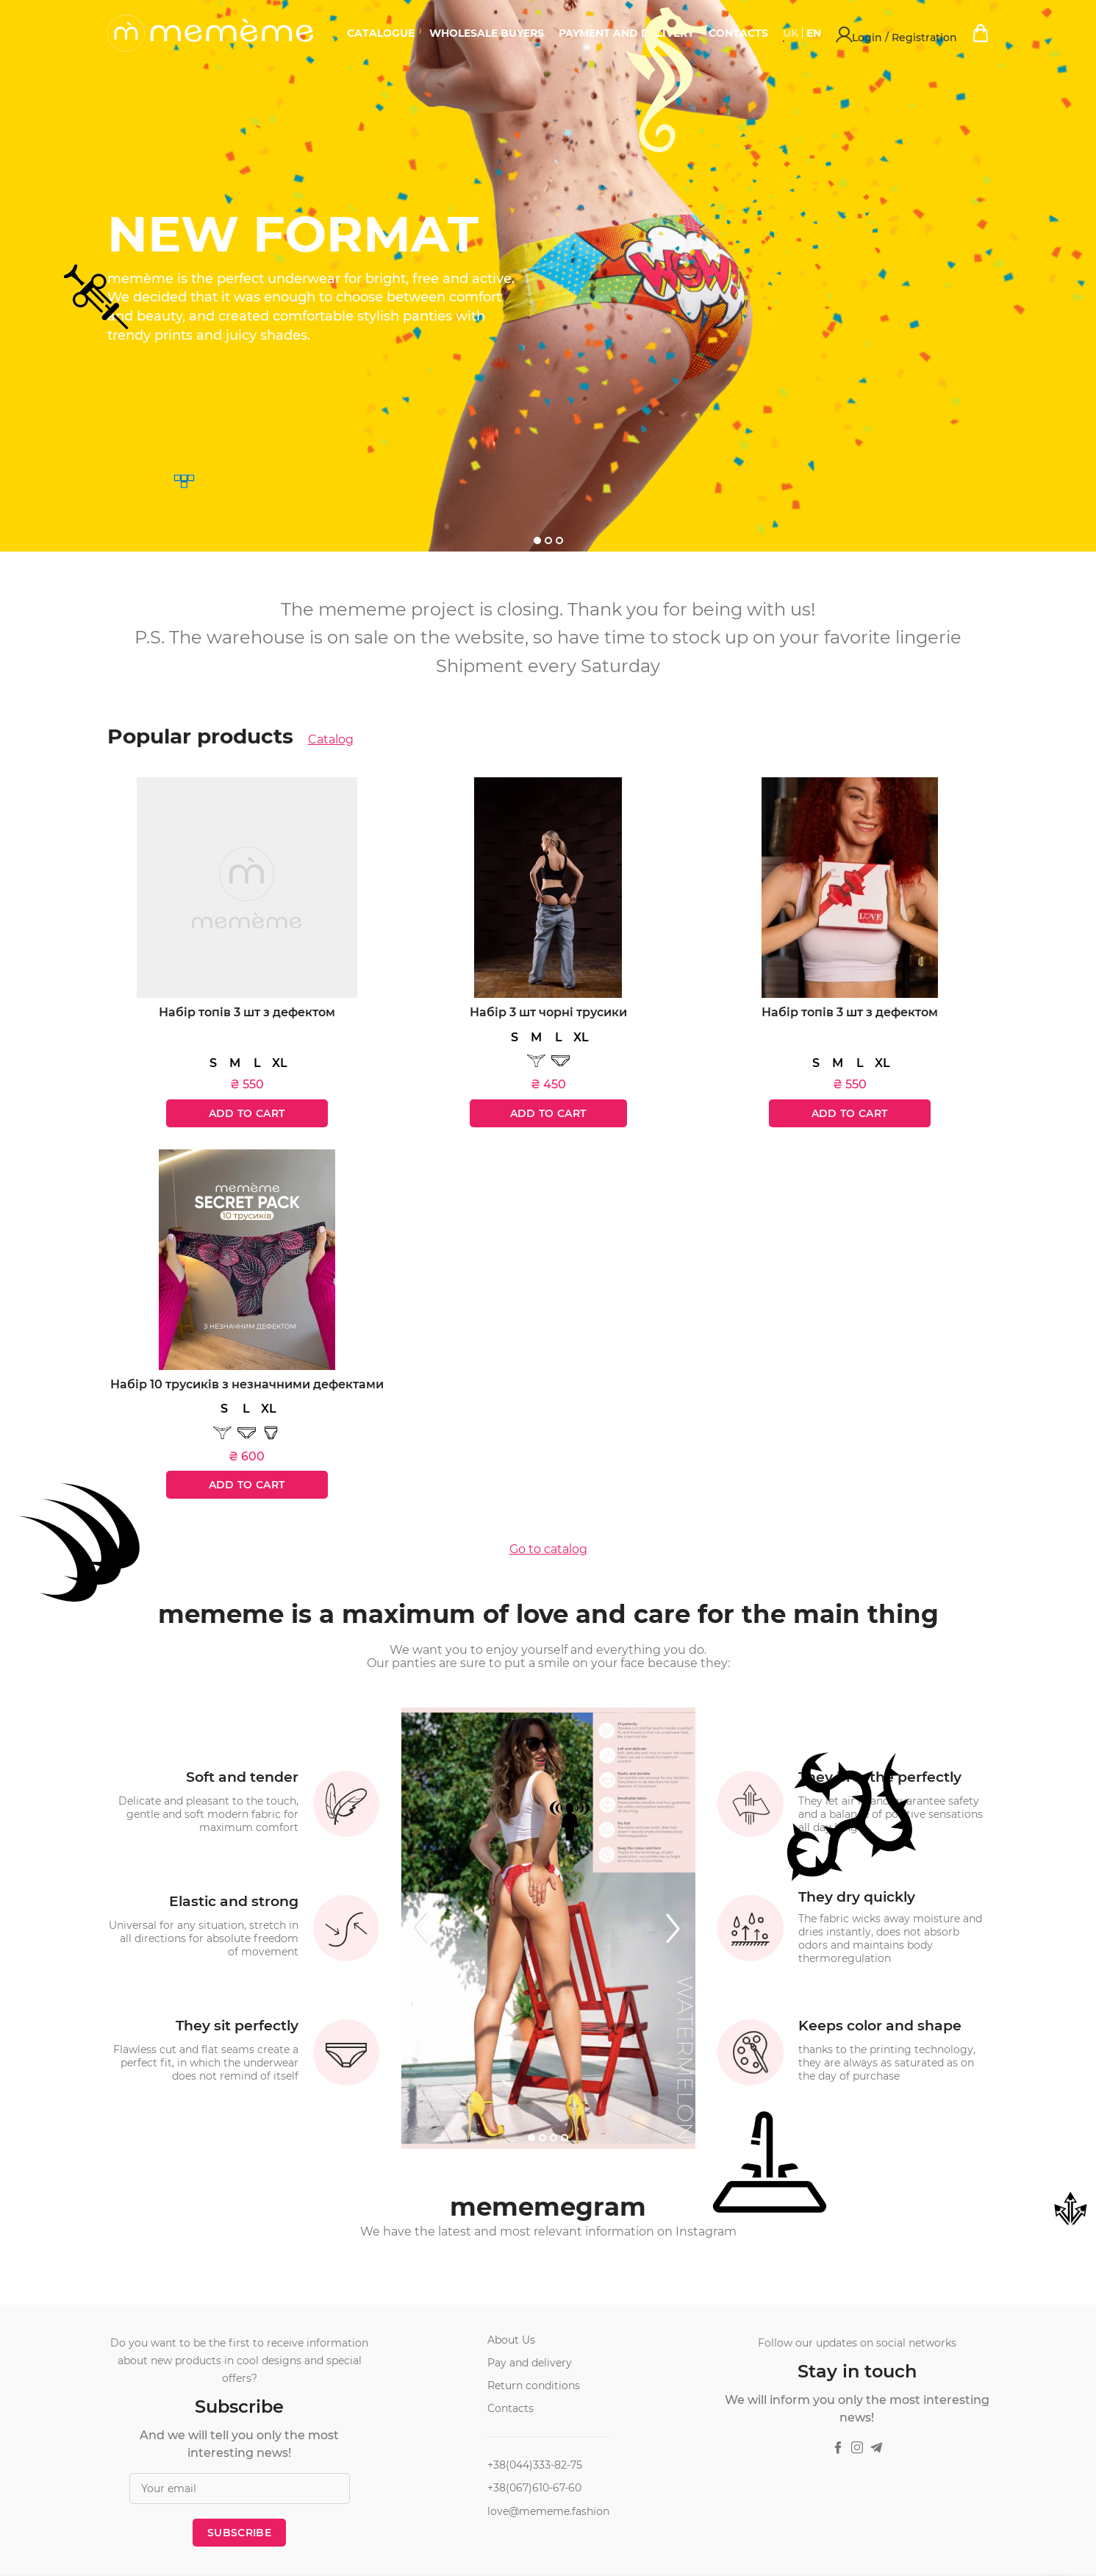  Describe the element at coordinates (569, 1820) in the screenshot. I see `indicates active awareness or alert mode` at that location.